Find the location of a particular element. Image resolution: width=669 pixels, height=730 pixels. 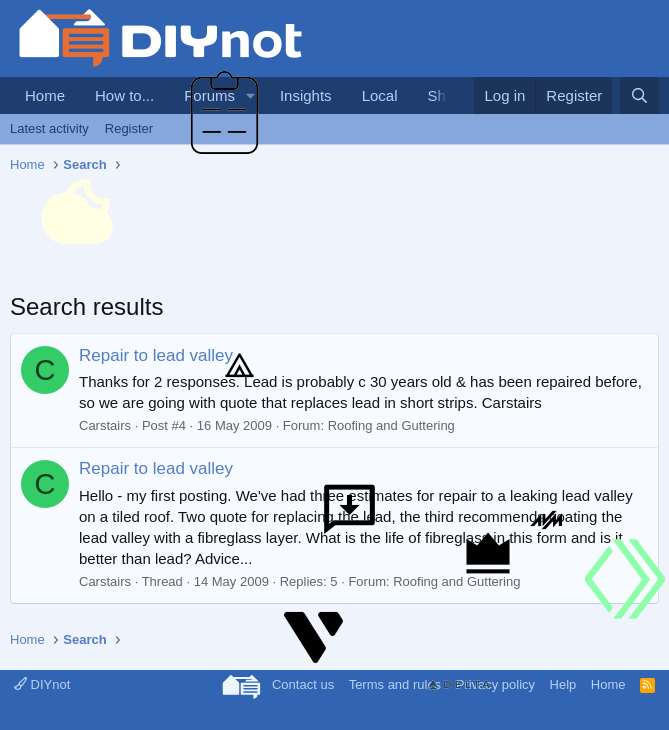

download chat history is located at coordinates (349, 507).